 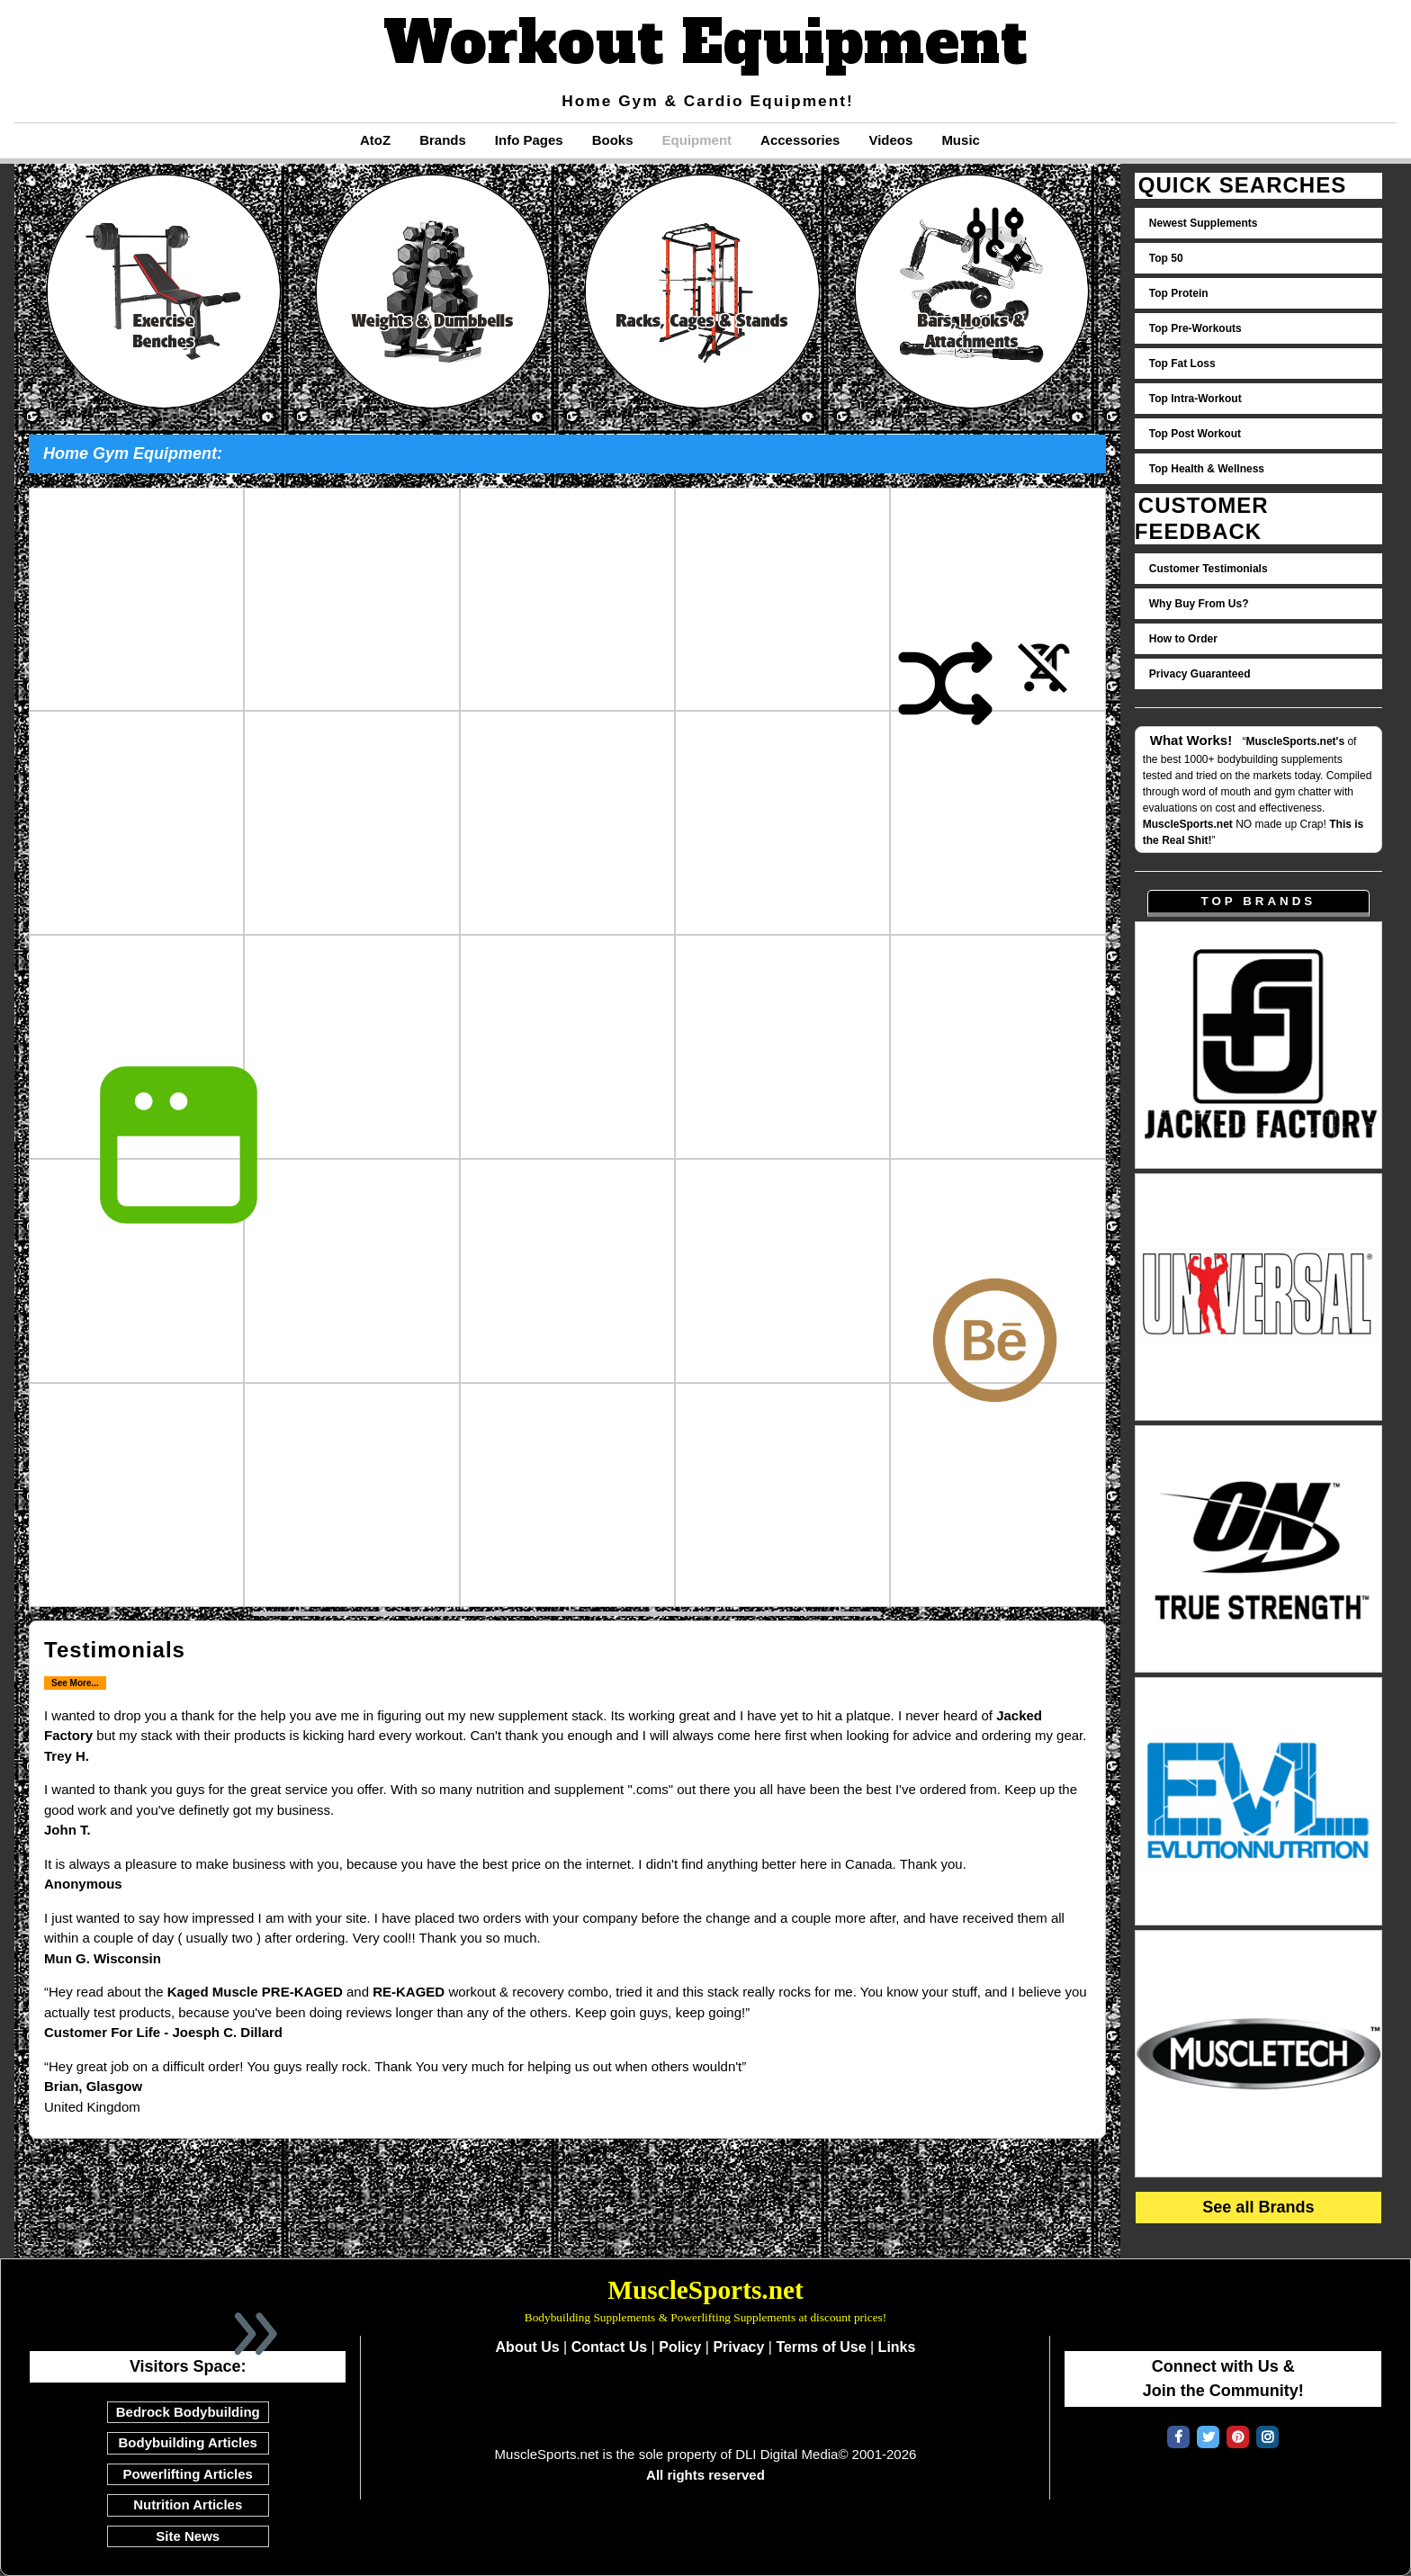 I want to click on open web browser, so click(x=178, y=1144).